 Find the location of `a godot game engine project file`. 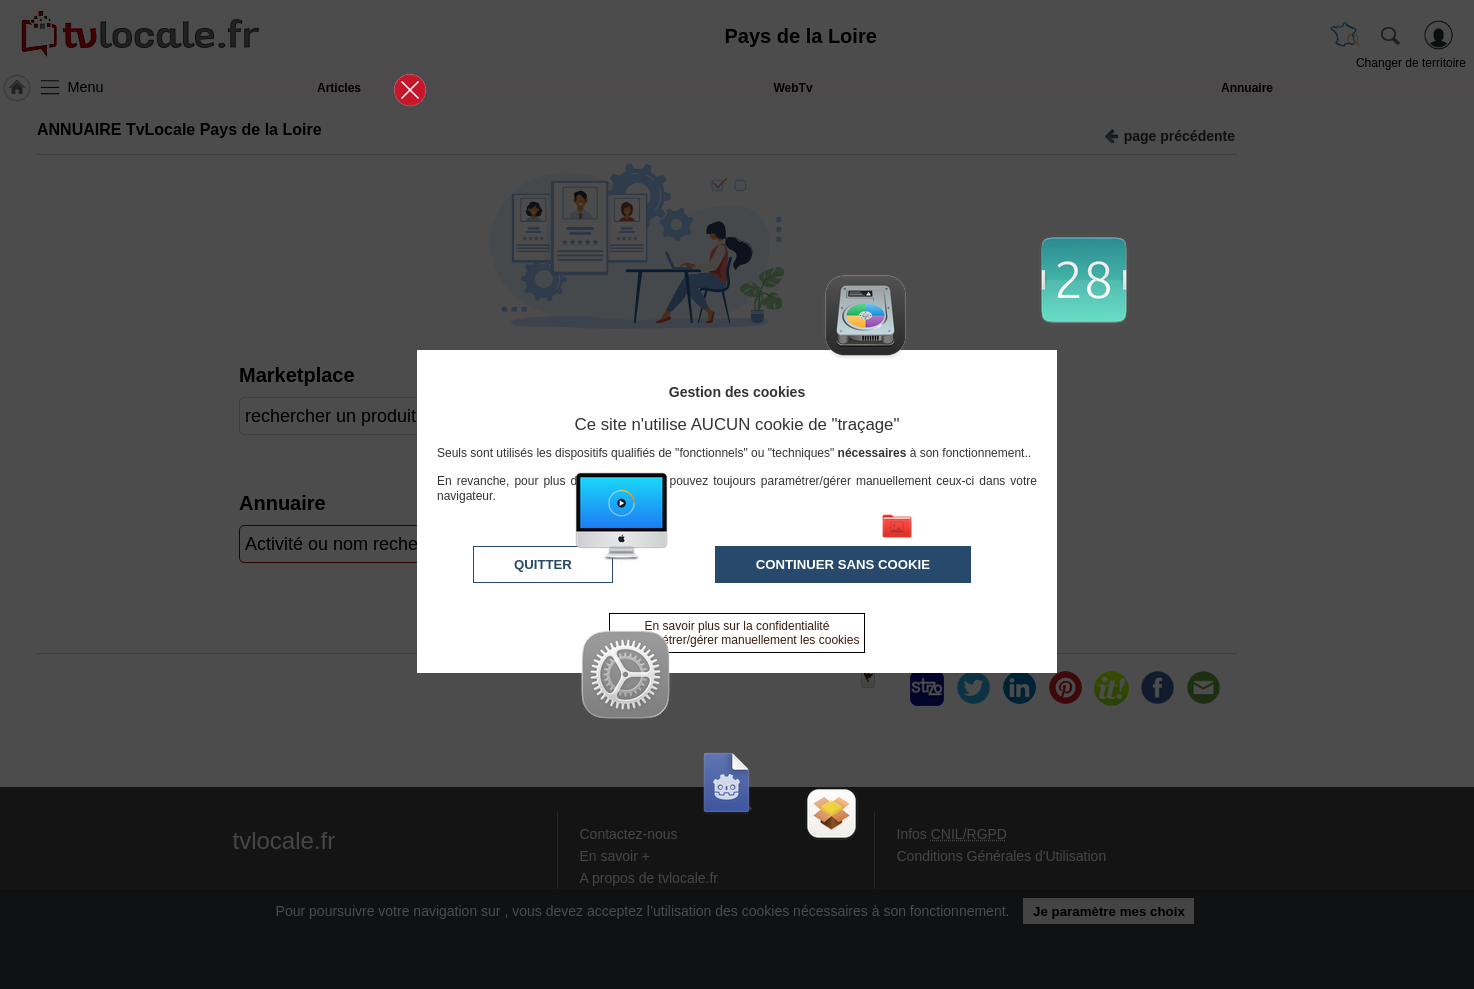

a godot game engine project file is located at coordinates (726, 783).